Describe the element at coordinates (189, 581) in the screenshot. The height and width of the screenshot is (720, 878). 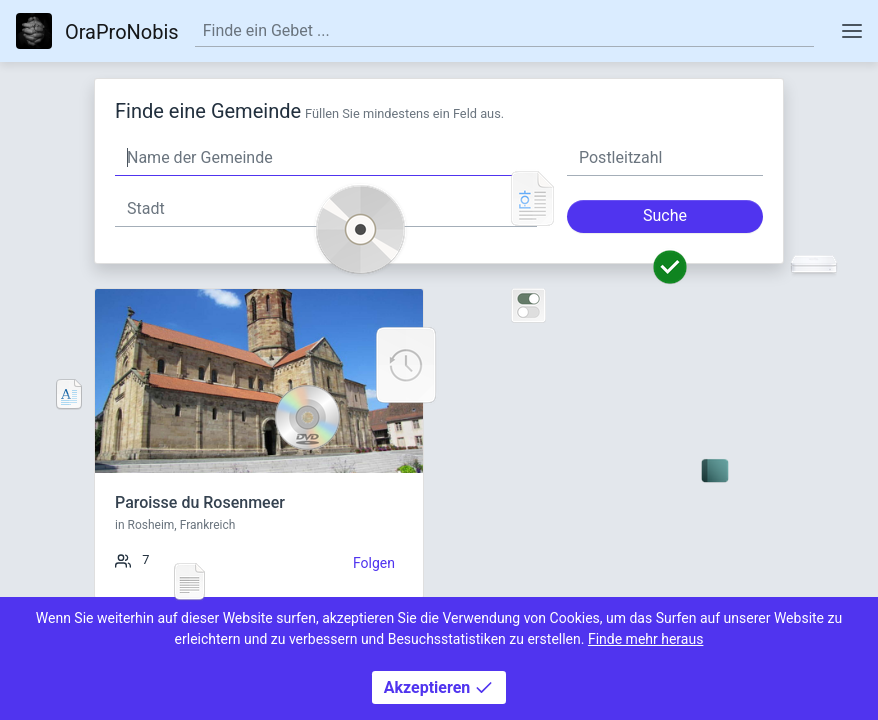
I see `open a text file` at that location.